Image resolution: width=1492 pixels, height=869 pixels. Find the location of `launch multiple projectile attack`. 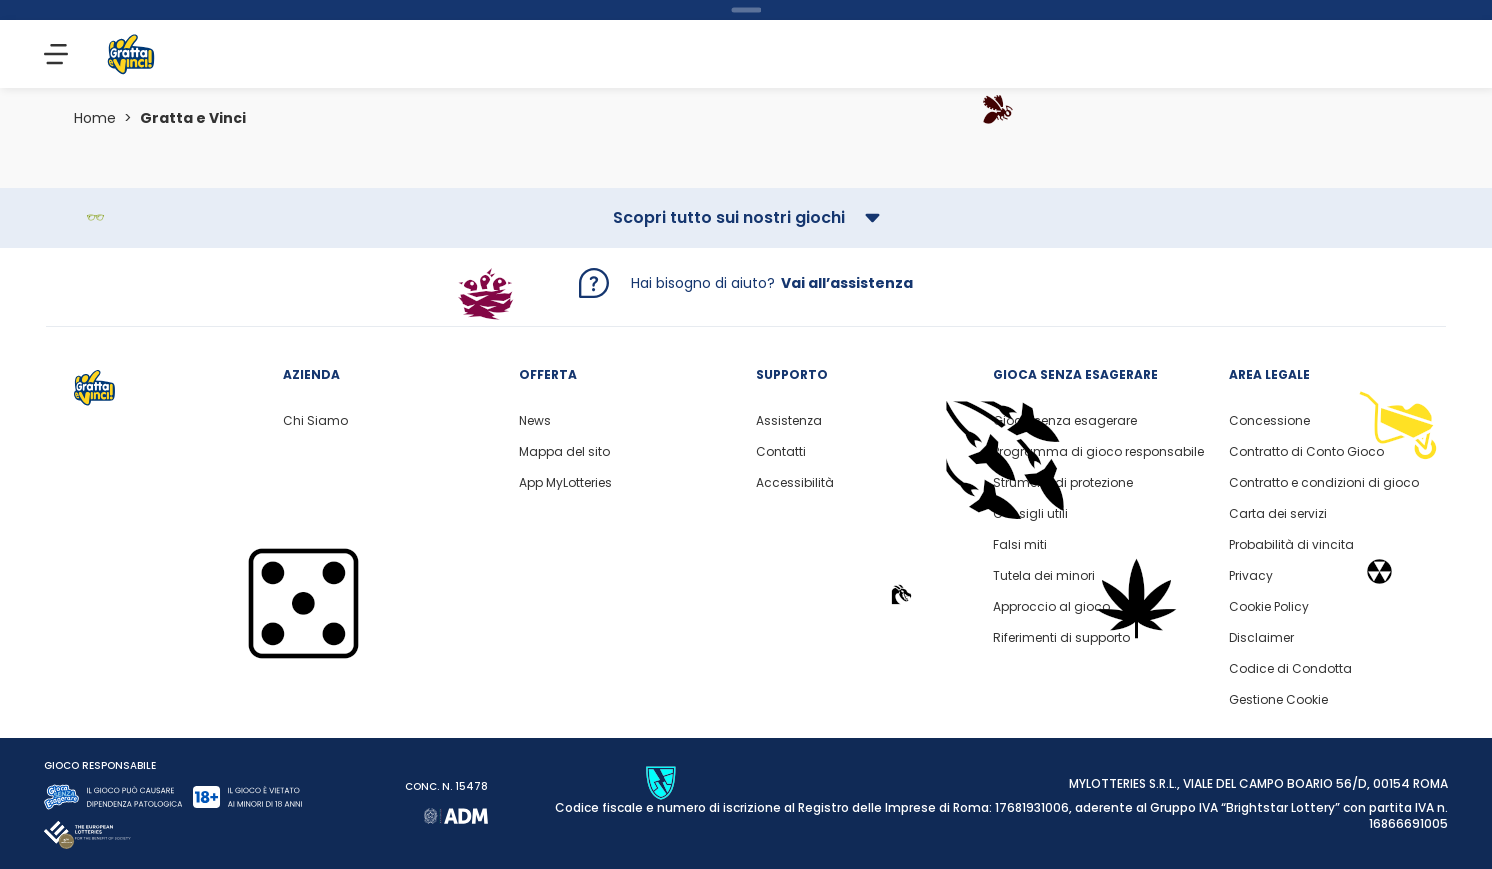

launch multiple projectile attack is located at coordinates (1005, 460).